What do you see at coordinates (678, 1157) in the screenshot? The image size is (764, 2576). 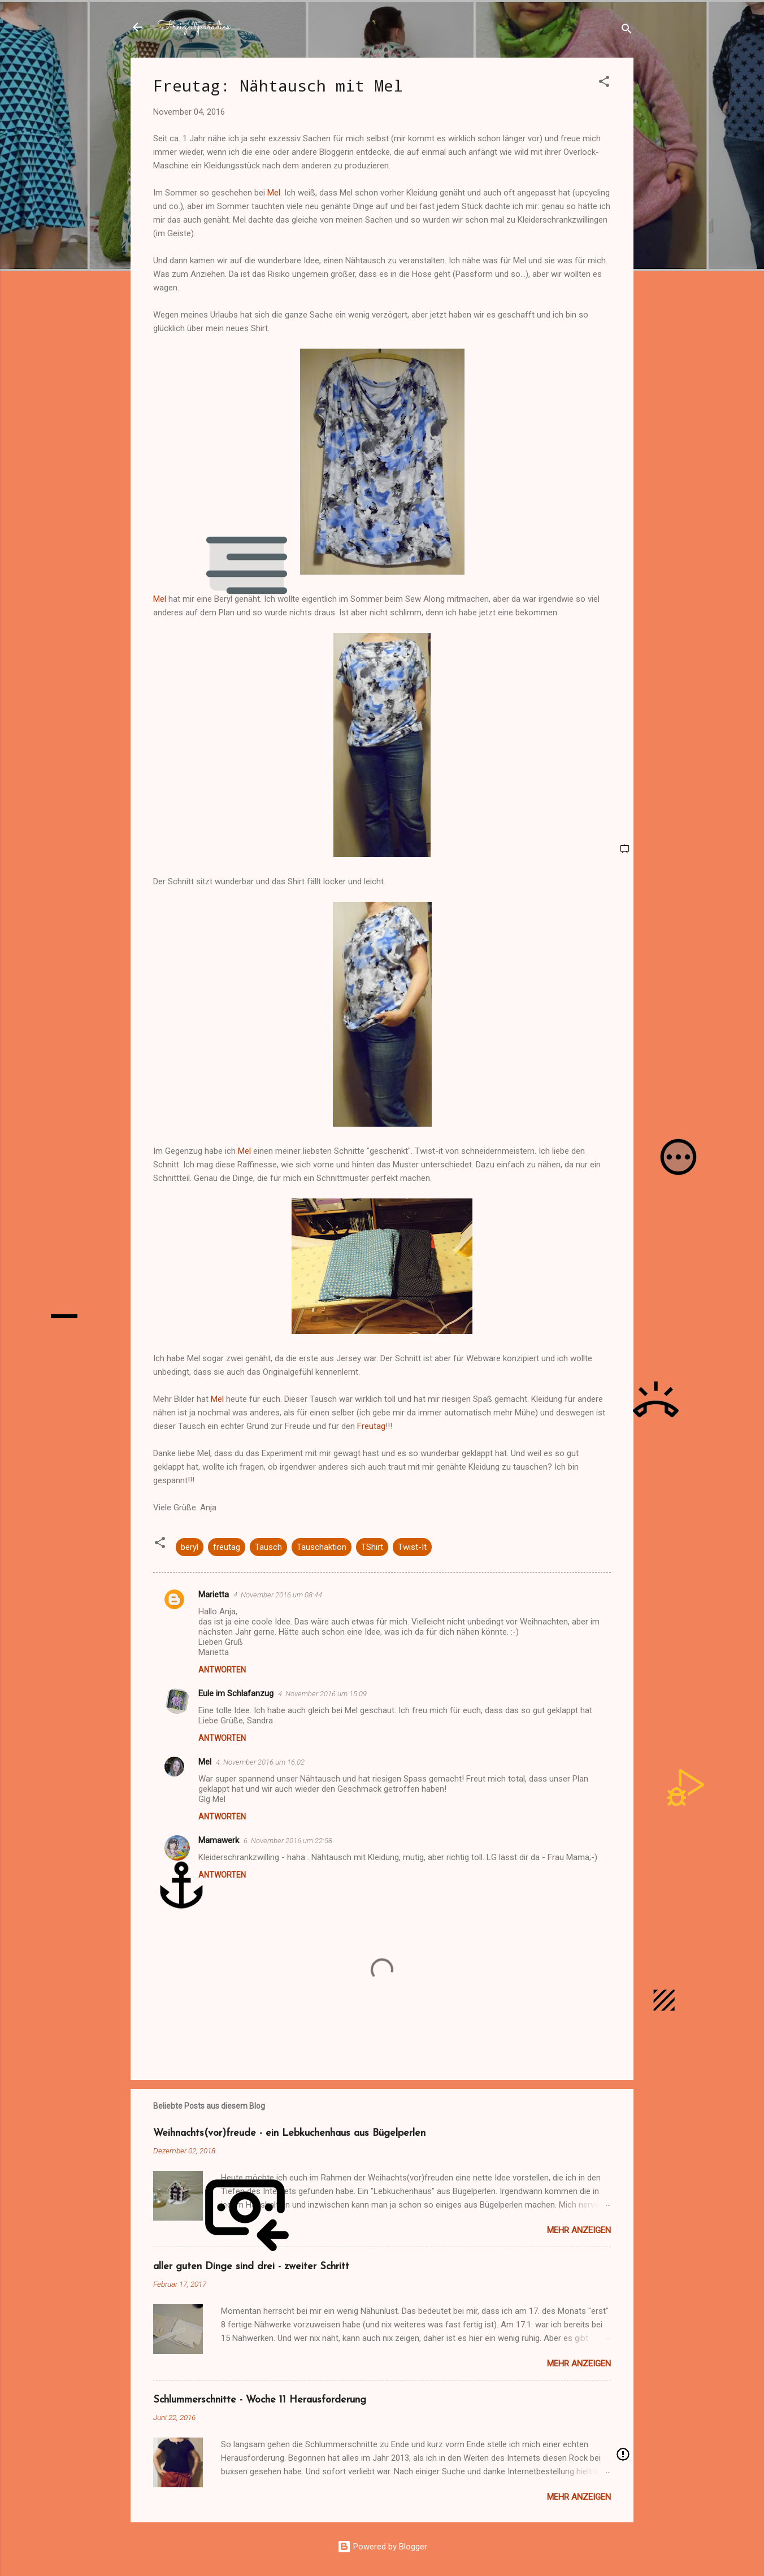 I see `view more options or actions` at bounding box center [678, 1157].